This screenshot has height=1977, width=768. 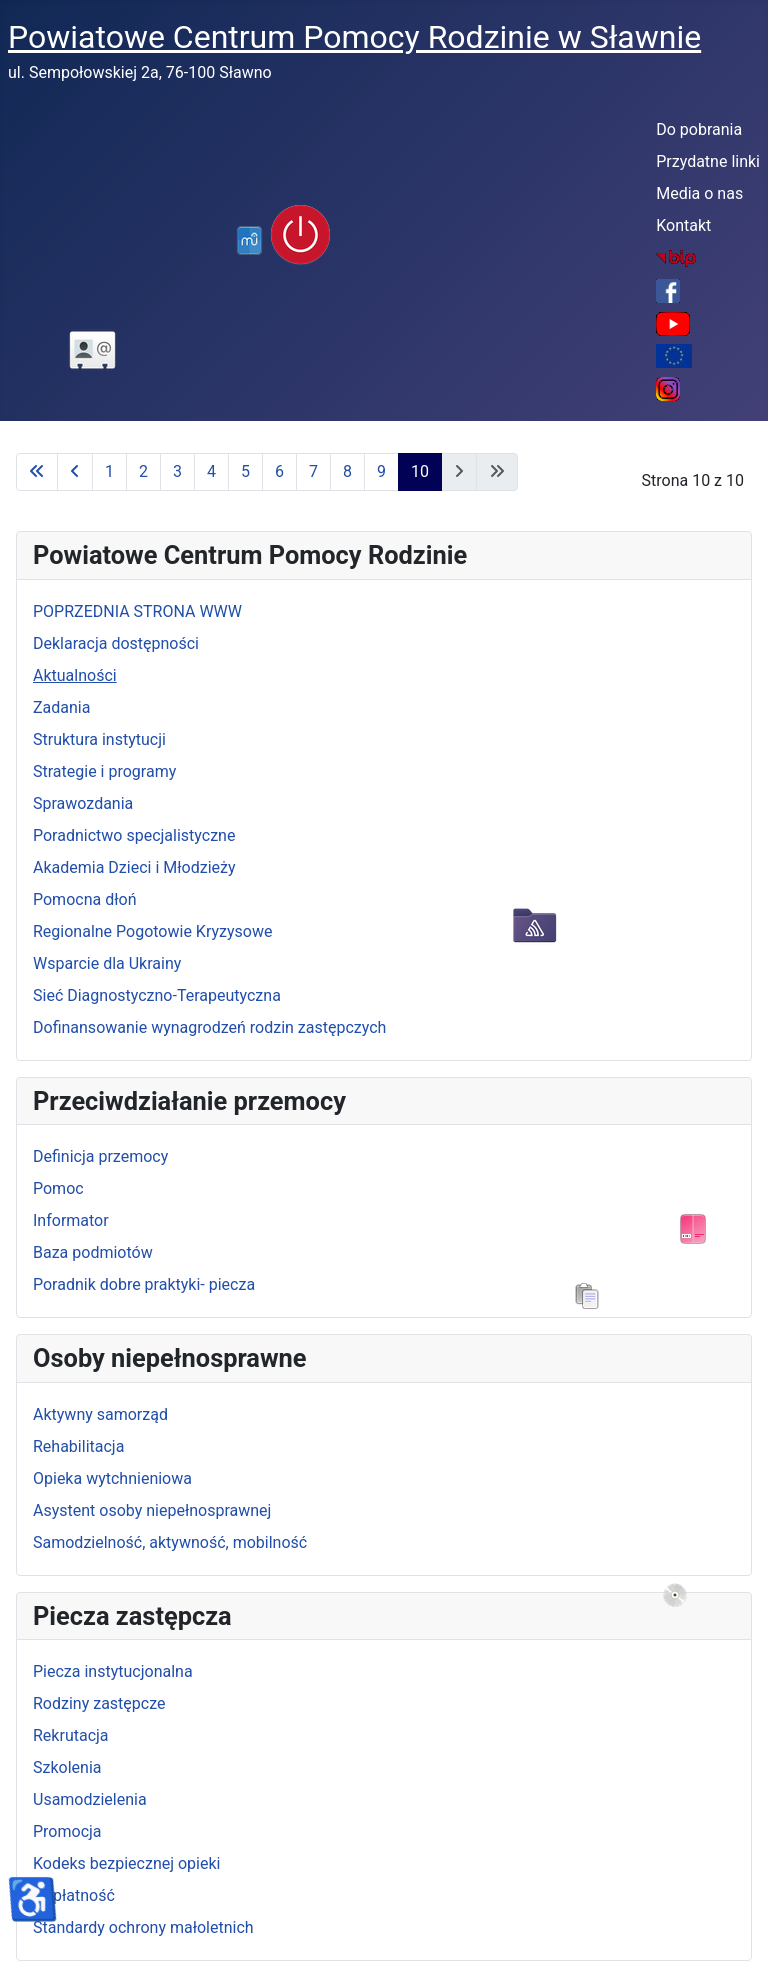 I want to click on indicates a DVD-ROM drive or disc, so click(x=675, y=1595).